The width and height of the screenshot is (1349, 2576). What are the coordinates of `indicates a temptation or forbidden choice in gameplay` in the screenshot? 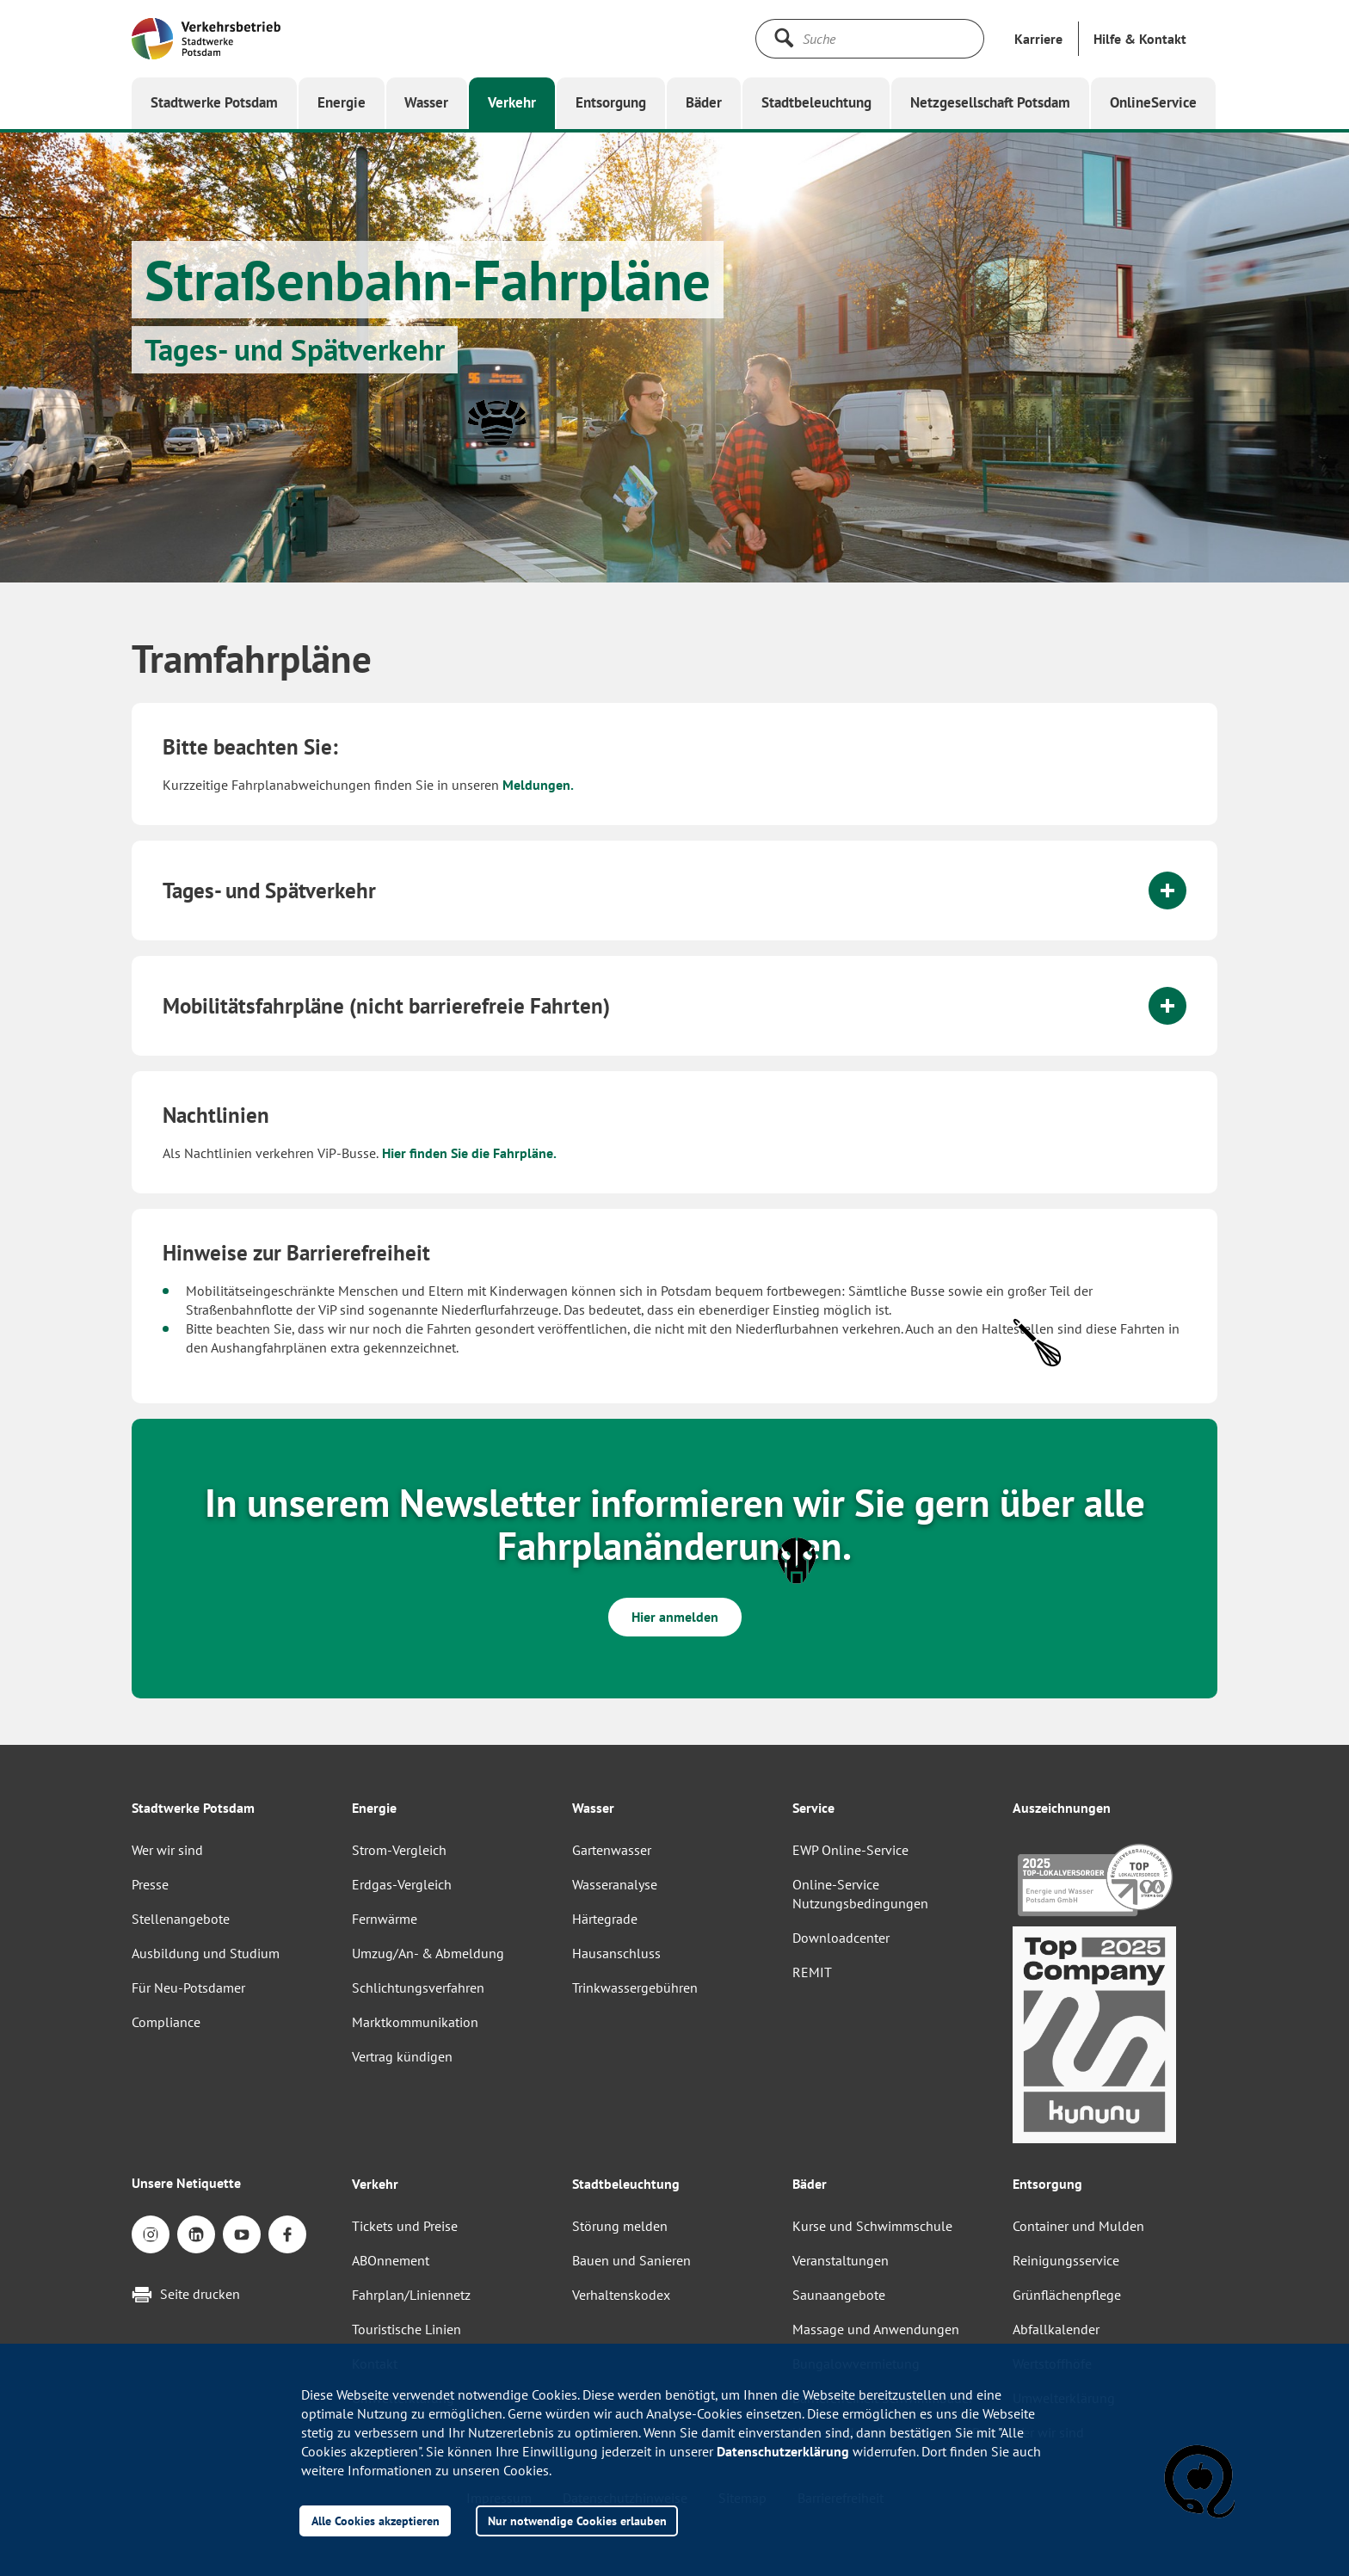 It's located at (1199, 2480).